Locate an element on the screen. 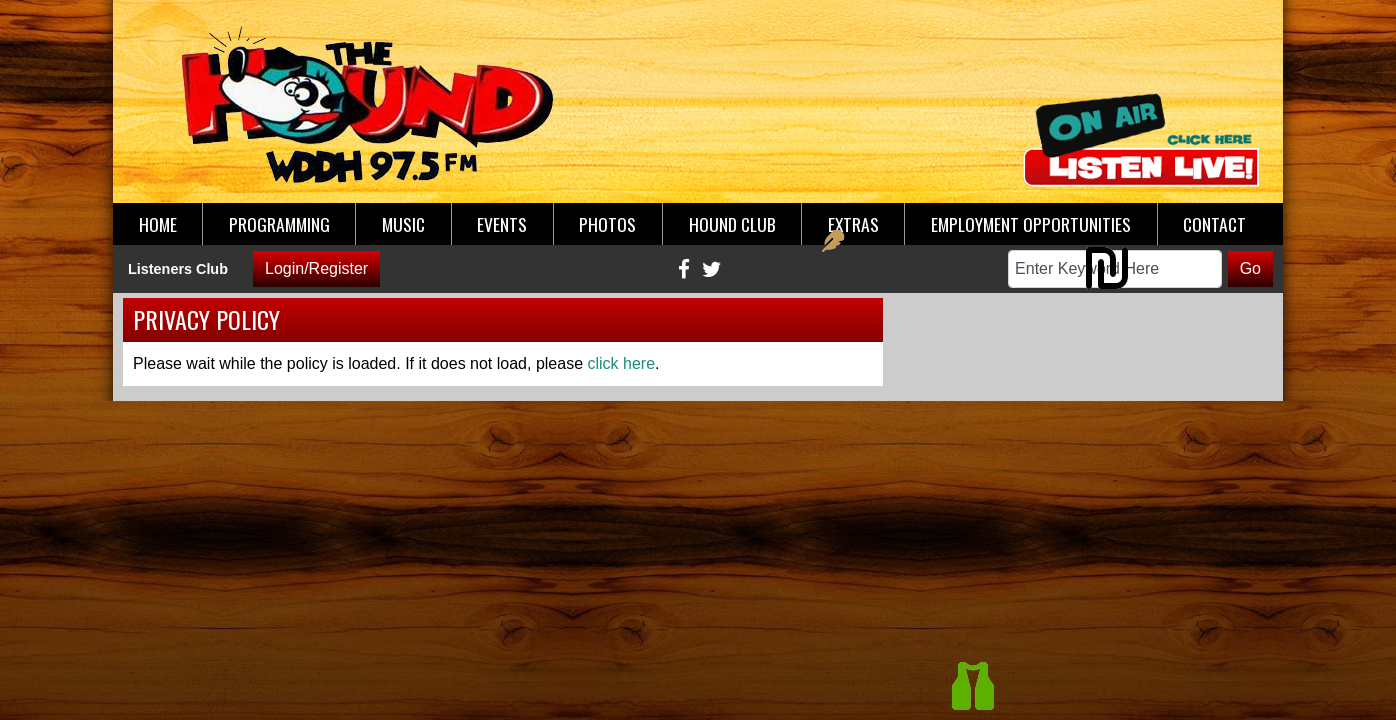 This screenshot has width=1396, height=720. indicates Israeli shekel currency is located at coordinates (1107, 268).